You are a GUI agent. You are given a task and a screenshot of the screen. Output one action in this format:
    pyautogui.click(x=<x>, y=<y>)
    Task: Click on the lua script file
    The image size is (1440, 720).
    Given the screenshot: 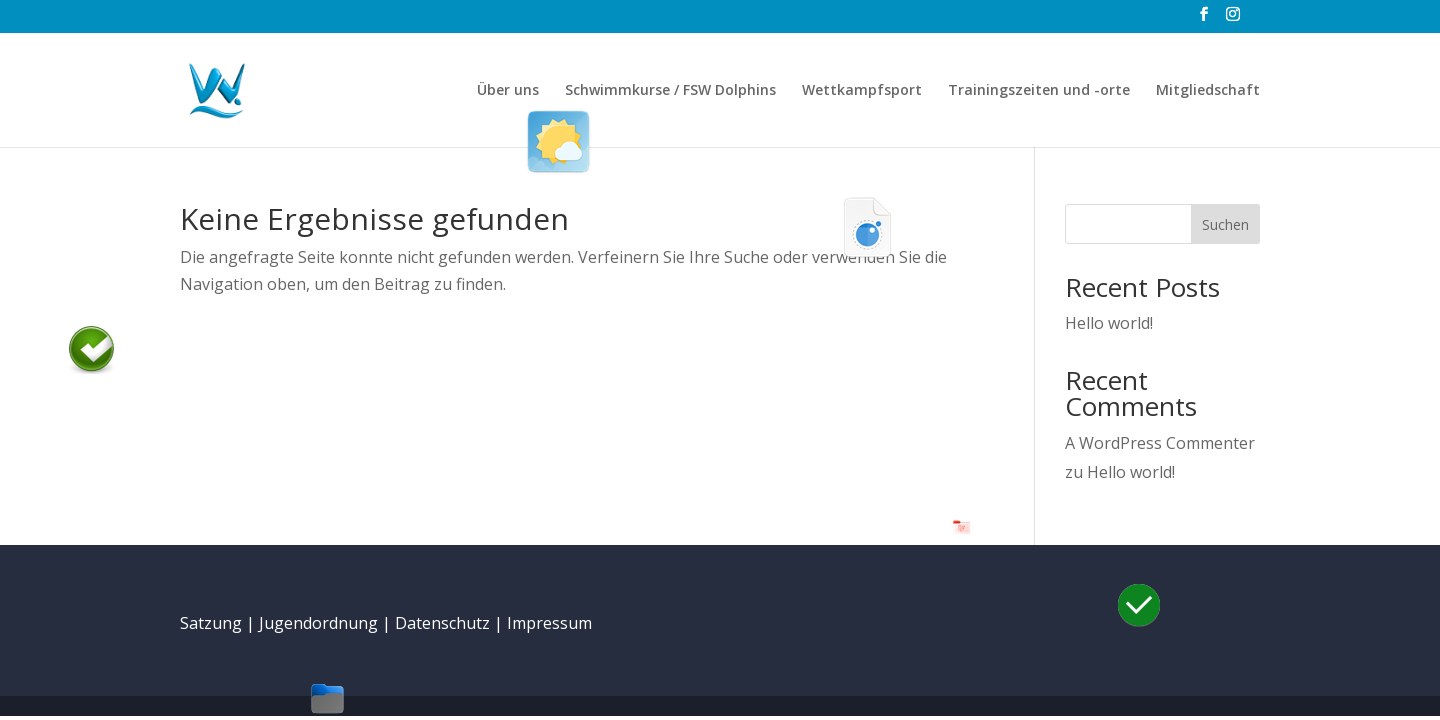 What is the action you would take?
    pyautogui.click(x=867, y=227)
    